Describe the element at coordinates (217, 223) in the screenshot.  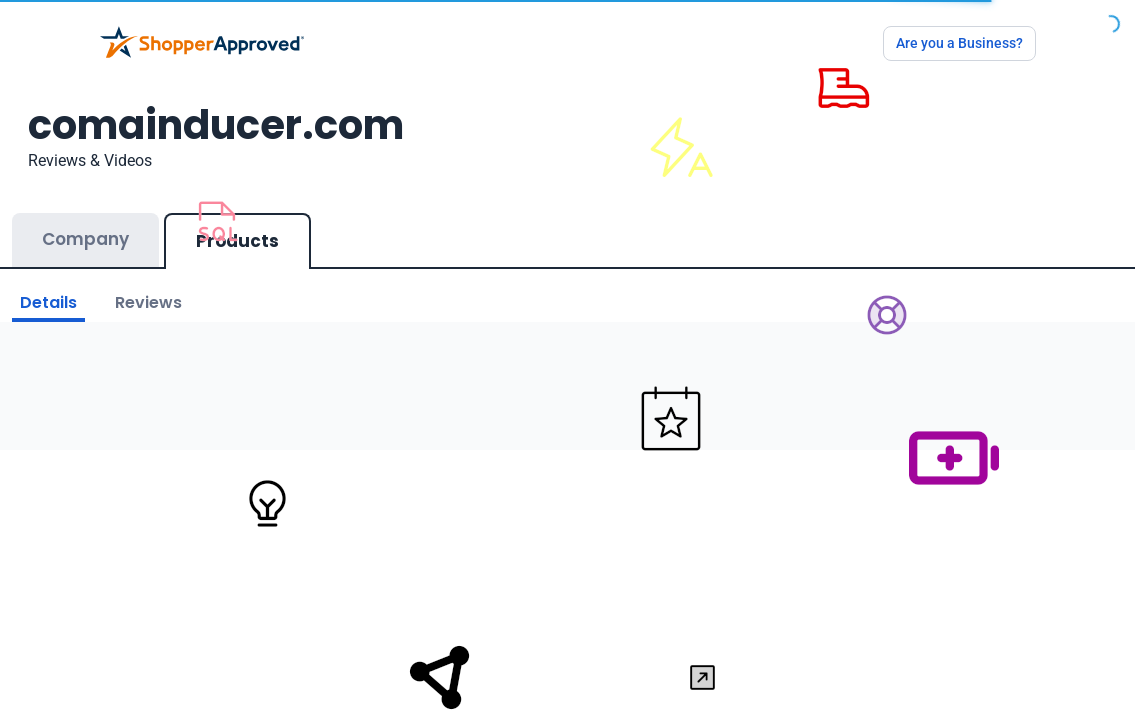
I see `open or view an SQL database file` at that location.